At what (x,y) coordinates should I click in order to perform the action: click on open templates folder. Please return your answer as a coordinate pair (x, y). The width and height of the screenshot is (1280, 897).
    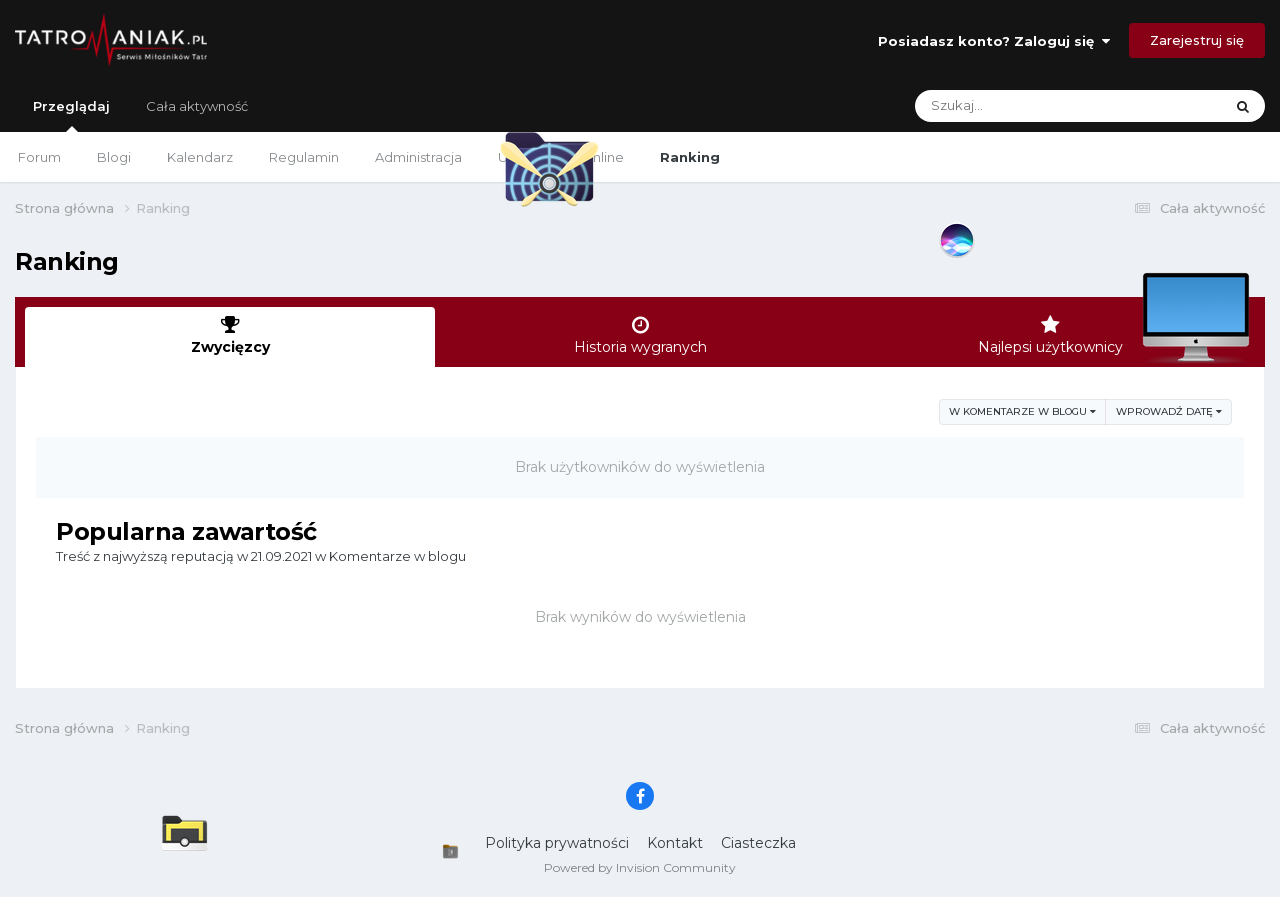
    Looking at the image, I should click on (450, 851).